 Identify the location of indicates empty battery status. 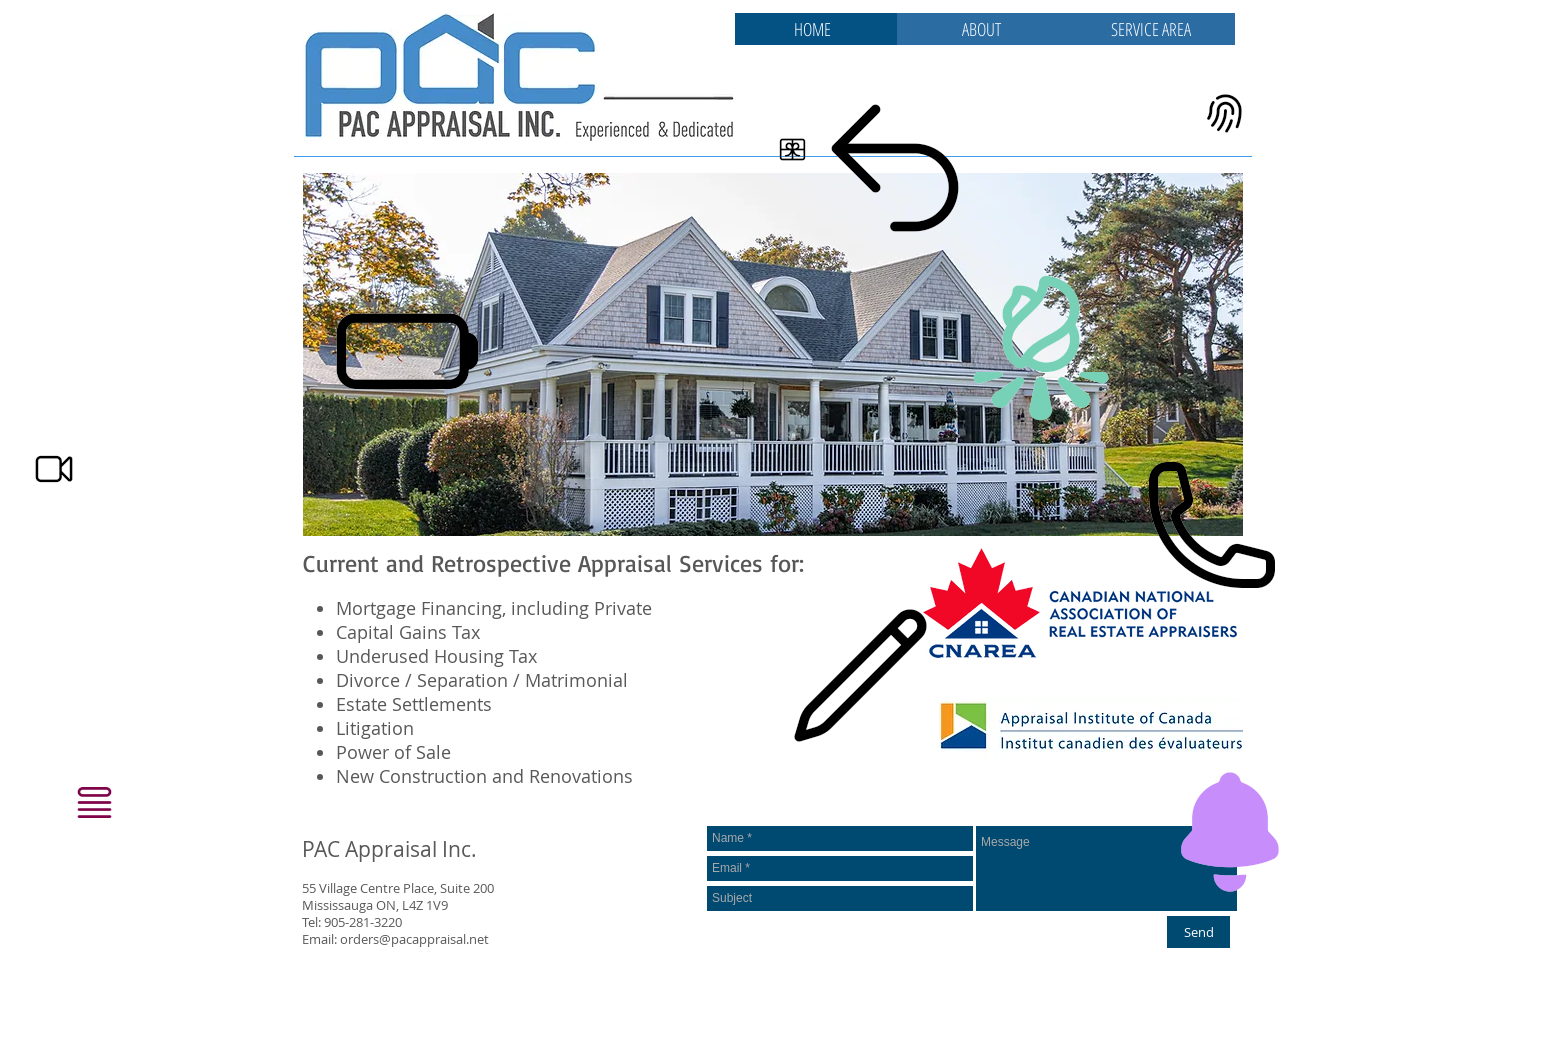
(407, 346).